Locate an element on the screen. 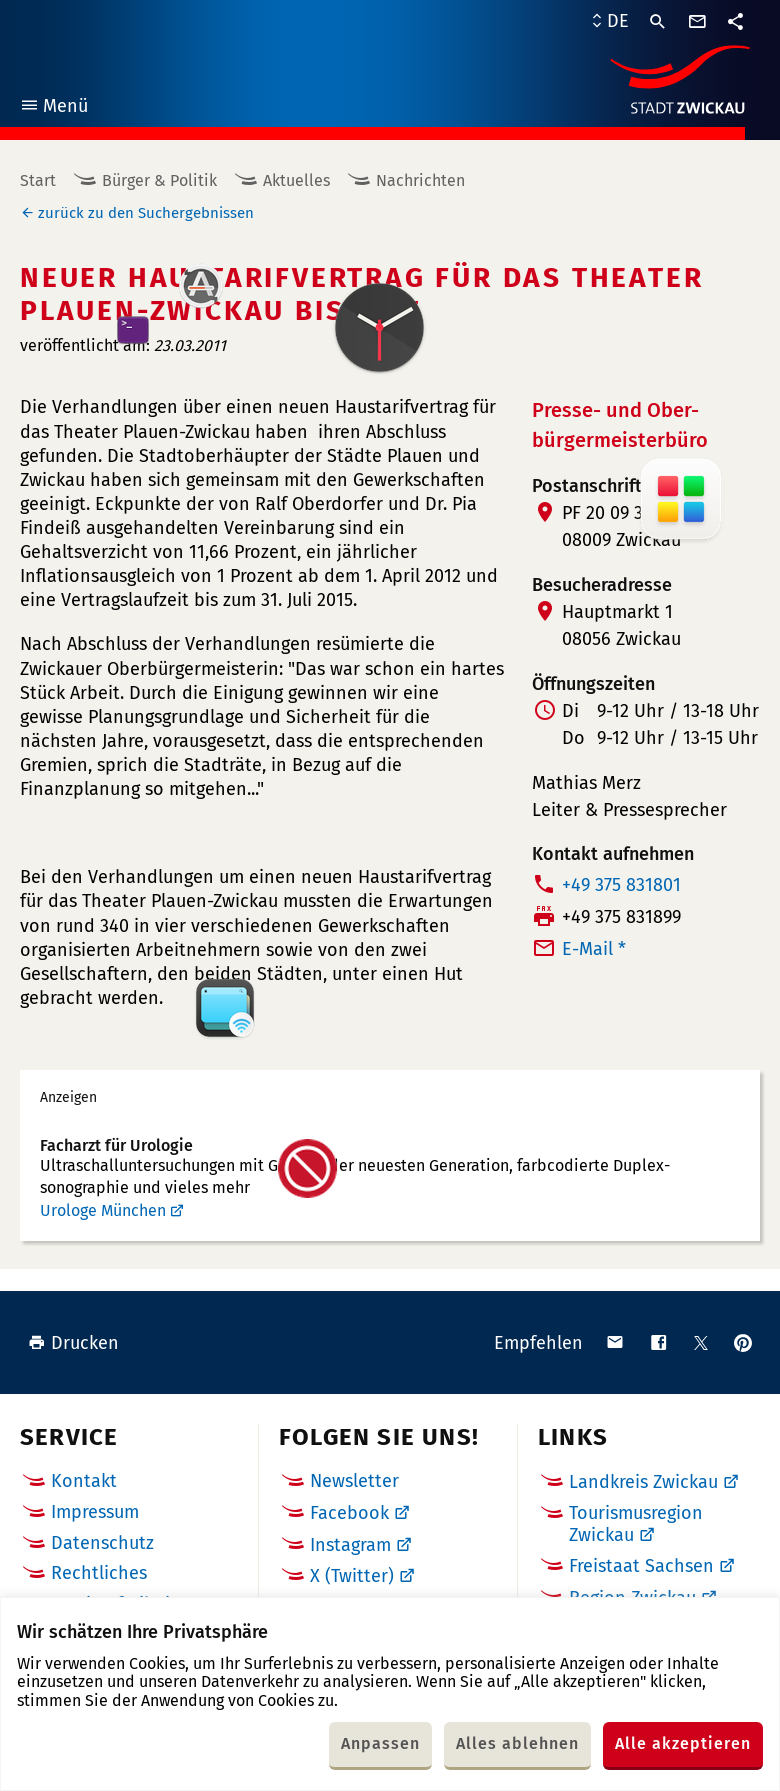 This screenshot has width=780, height=1791. open terminal with root/administrator privileges is located at coordinates (133, 330).